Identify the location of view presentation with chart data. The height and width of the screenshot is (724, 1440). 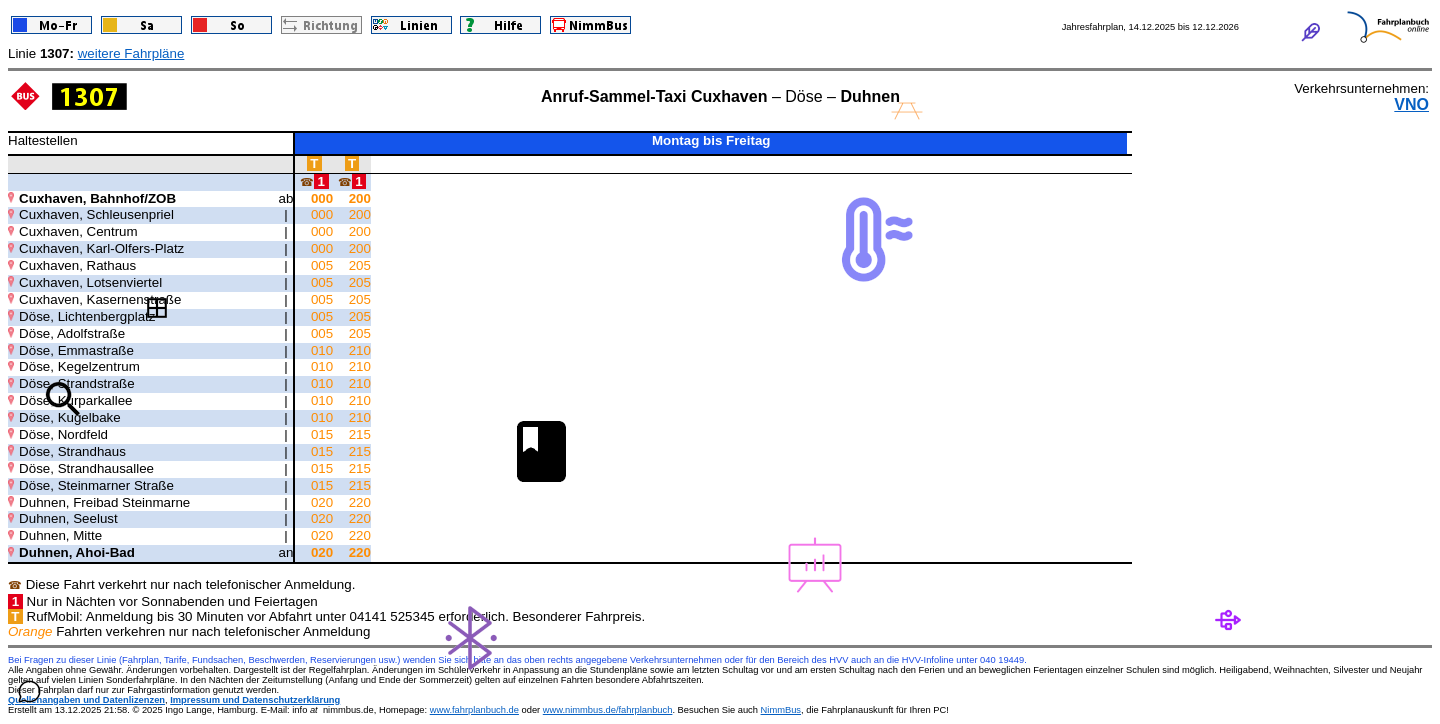
(815, 566).